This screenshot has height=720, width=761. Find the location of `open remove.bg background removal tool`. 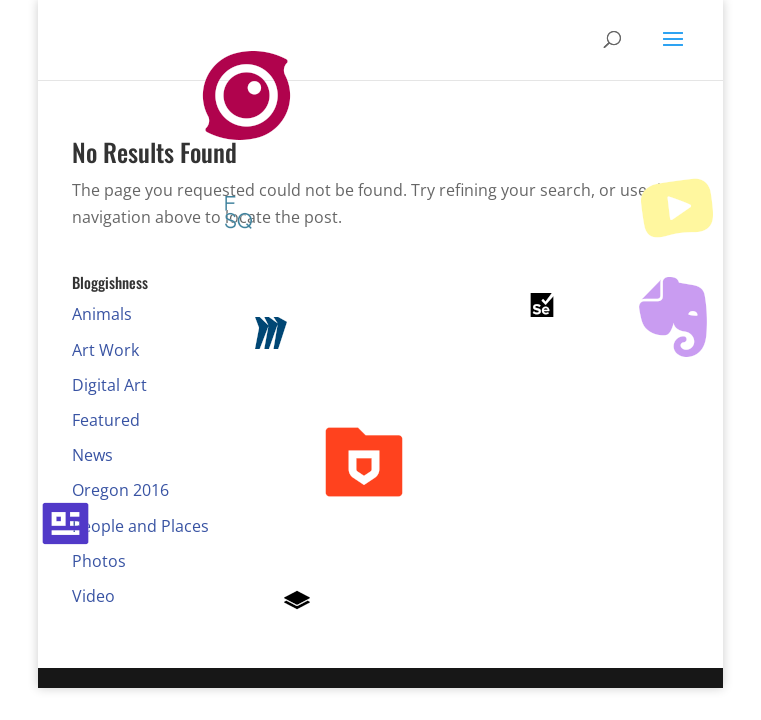

open remove.bg background removal tool is located at coordinates (297, 600).